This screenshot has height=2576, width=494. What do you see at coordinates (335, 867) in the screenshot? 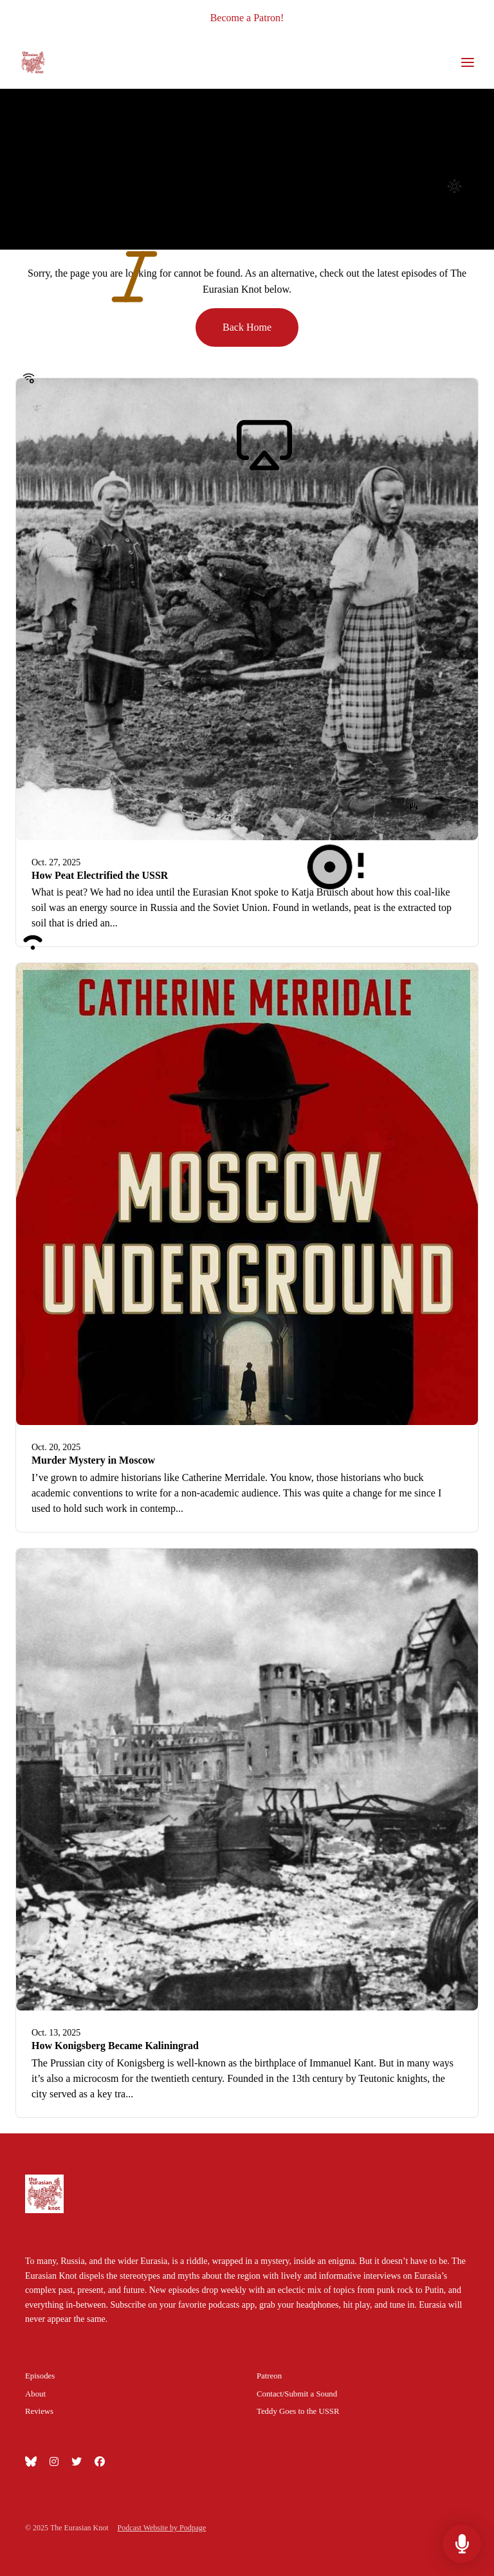
I see `indicates storage disc is full` at bounding box center [335, 867].